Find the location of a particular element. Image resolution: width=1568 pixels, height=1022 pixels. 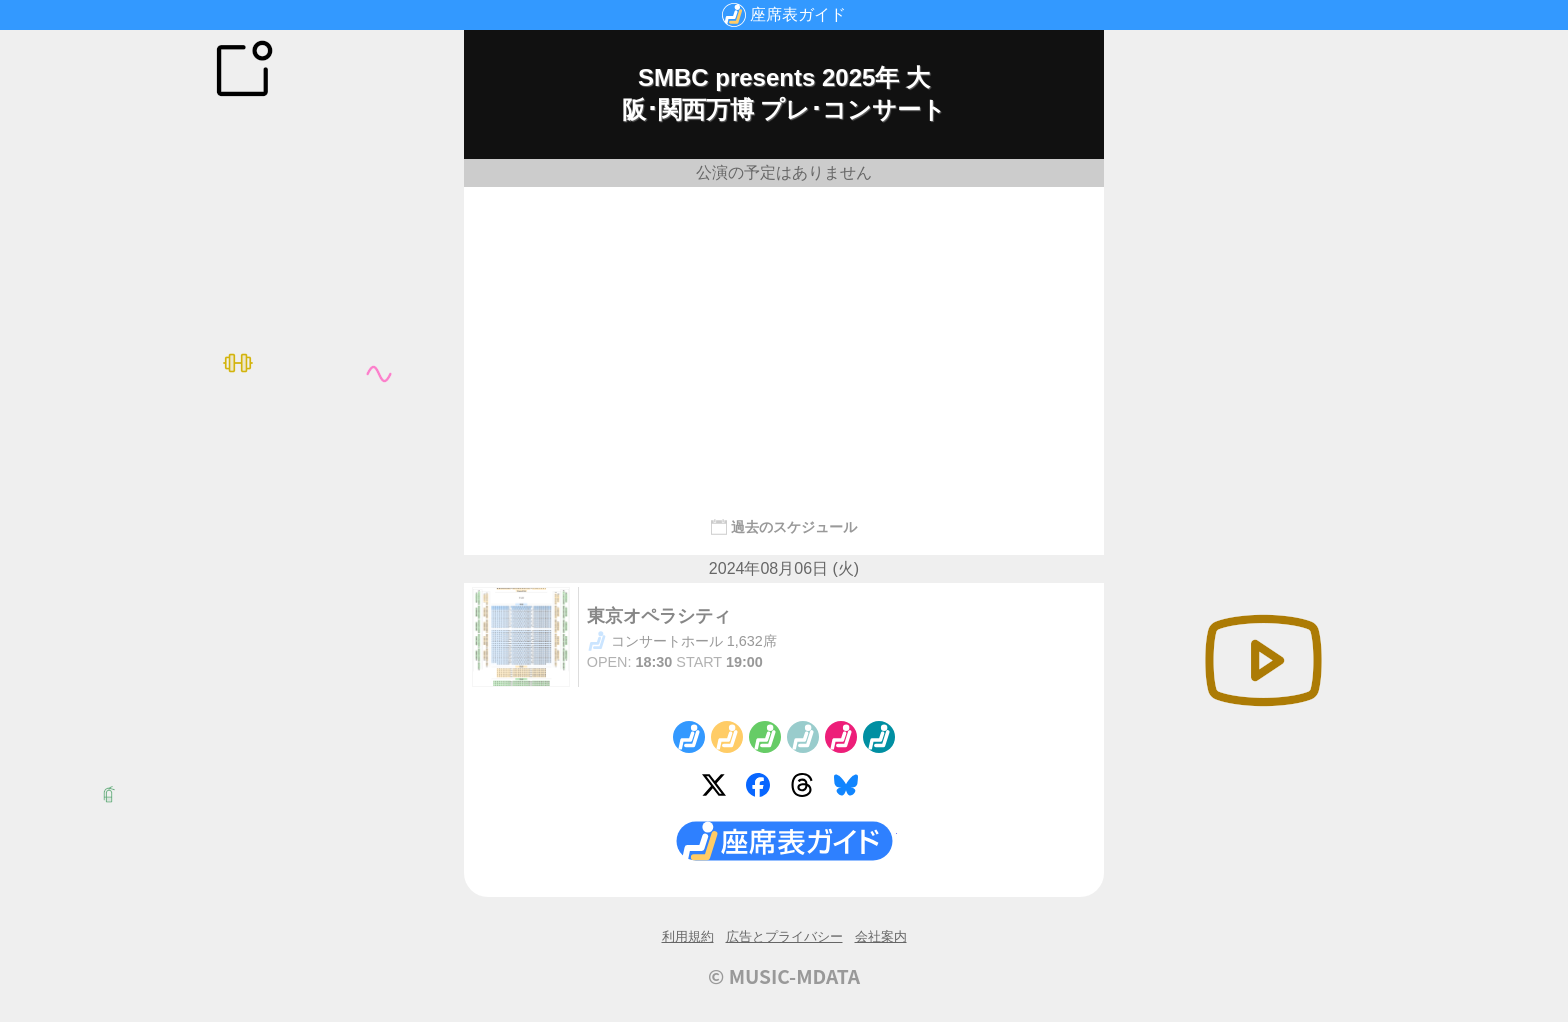

access workout or fitness features is located at coordinates (238, 363).